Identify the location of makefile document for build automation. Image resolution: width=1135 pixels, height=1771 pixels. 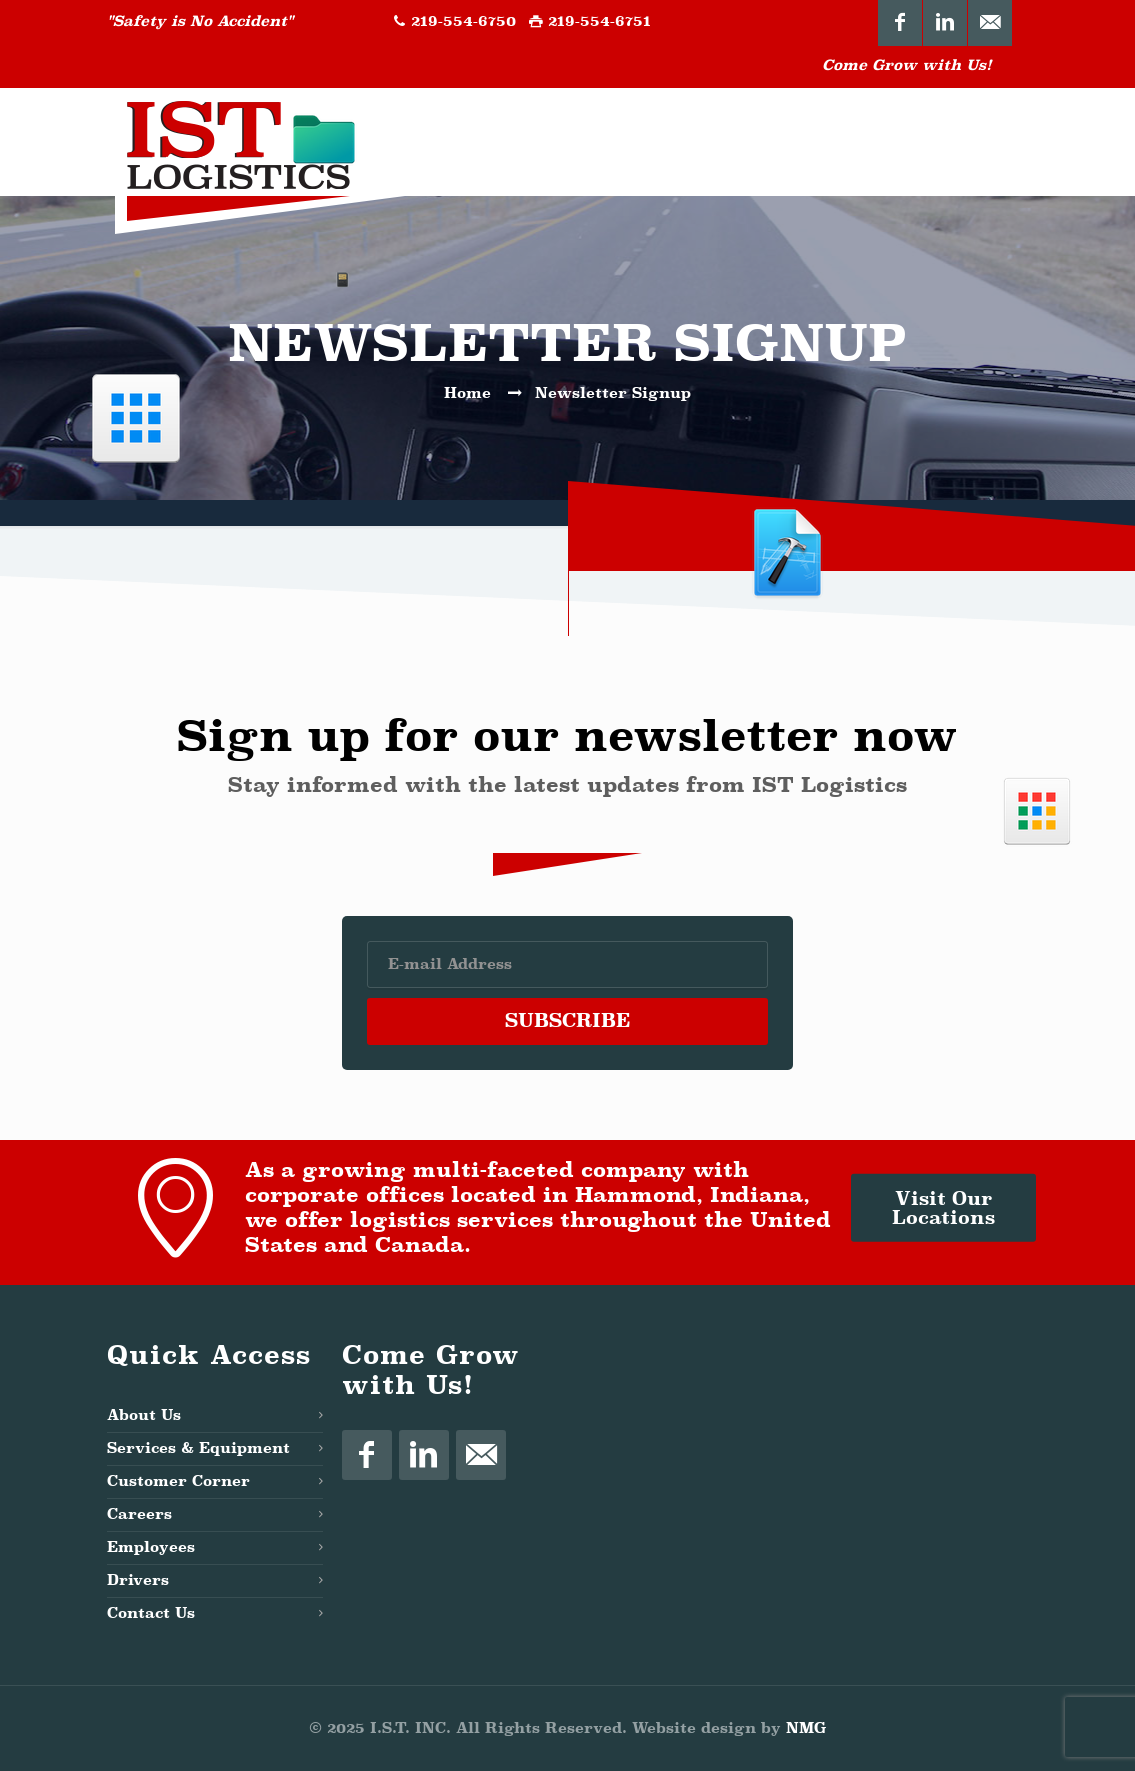
(787, 552).